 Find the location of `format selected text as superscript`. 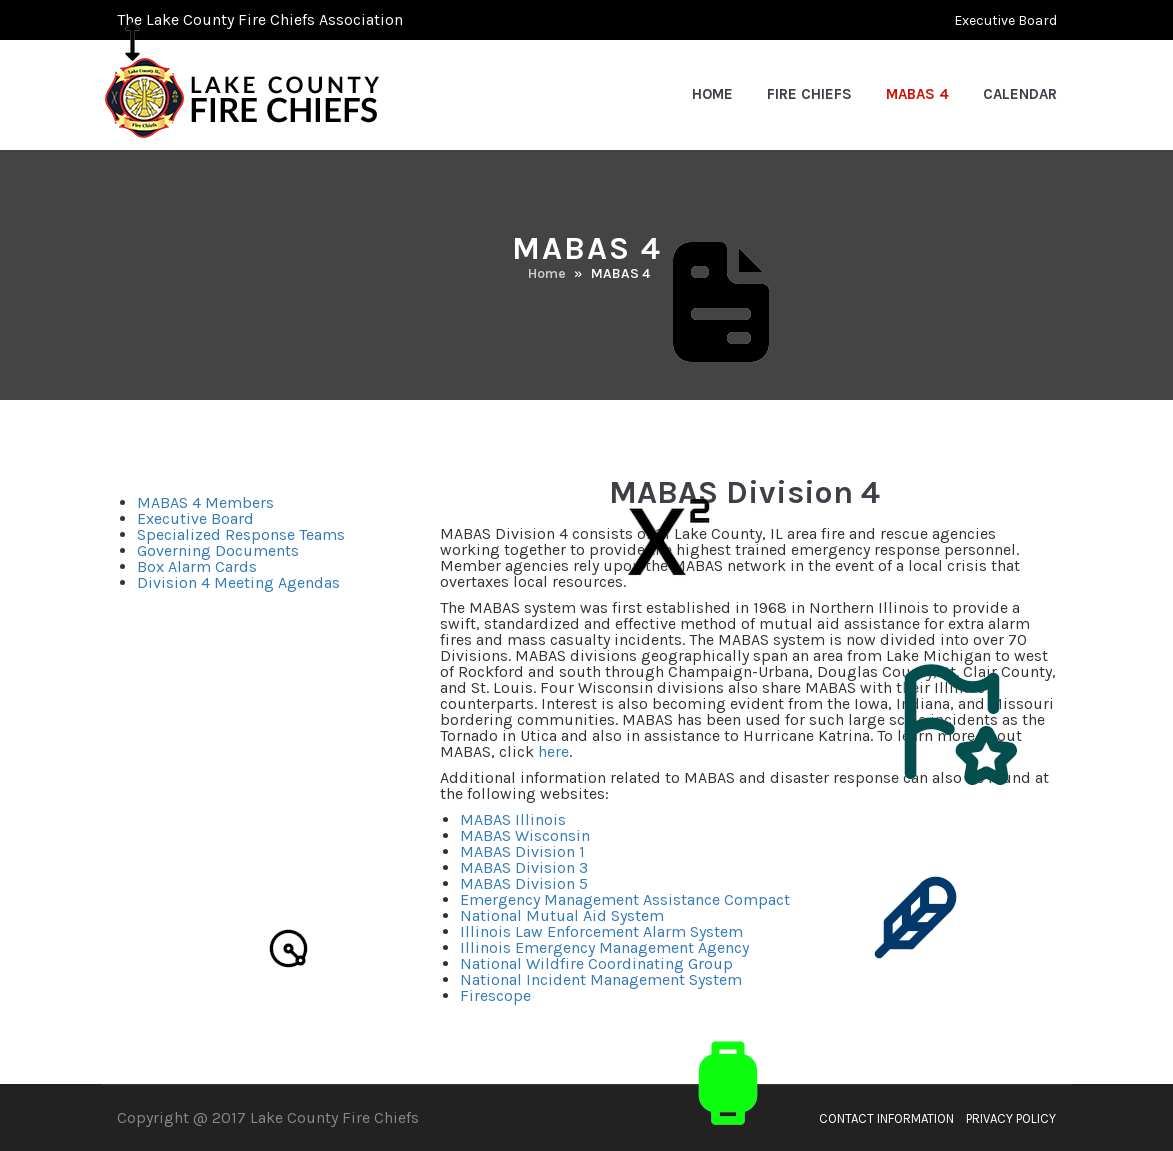

format selected text as superscript is located at coordinates (657, 537).